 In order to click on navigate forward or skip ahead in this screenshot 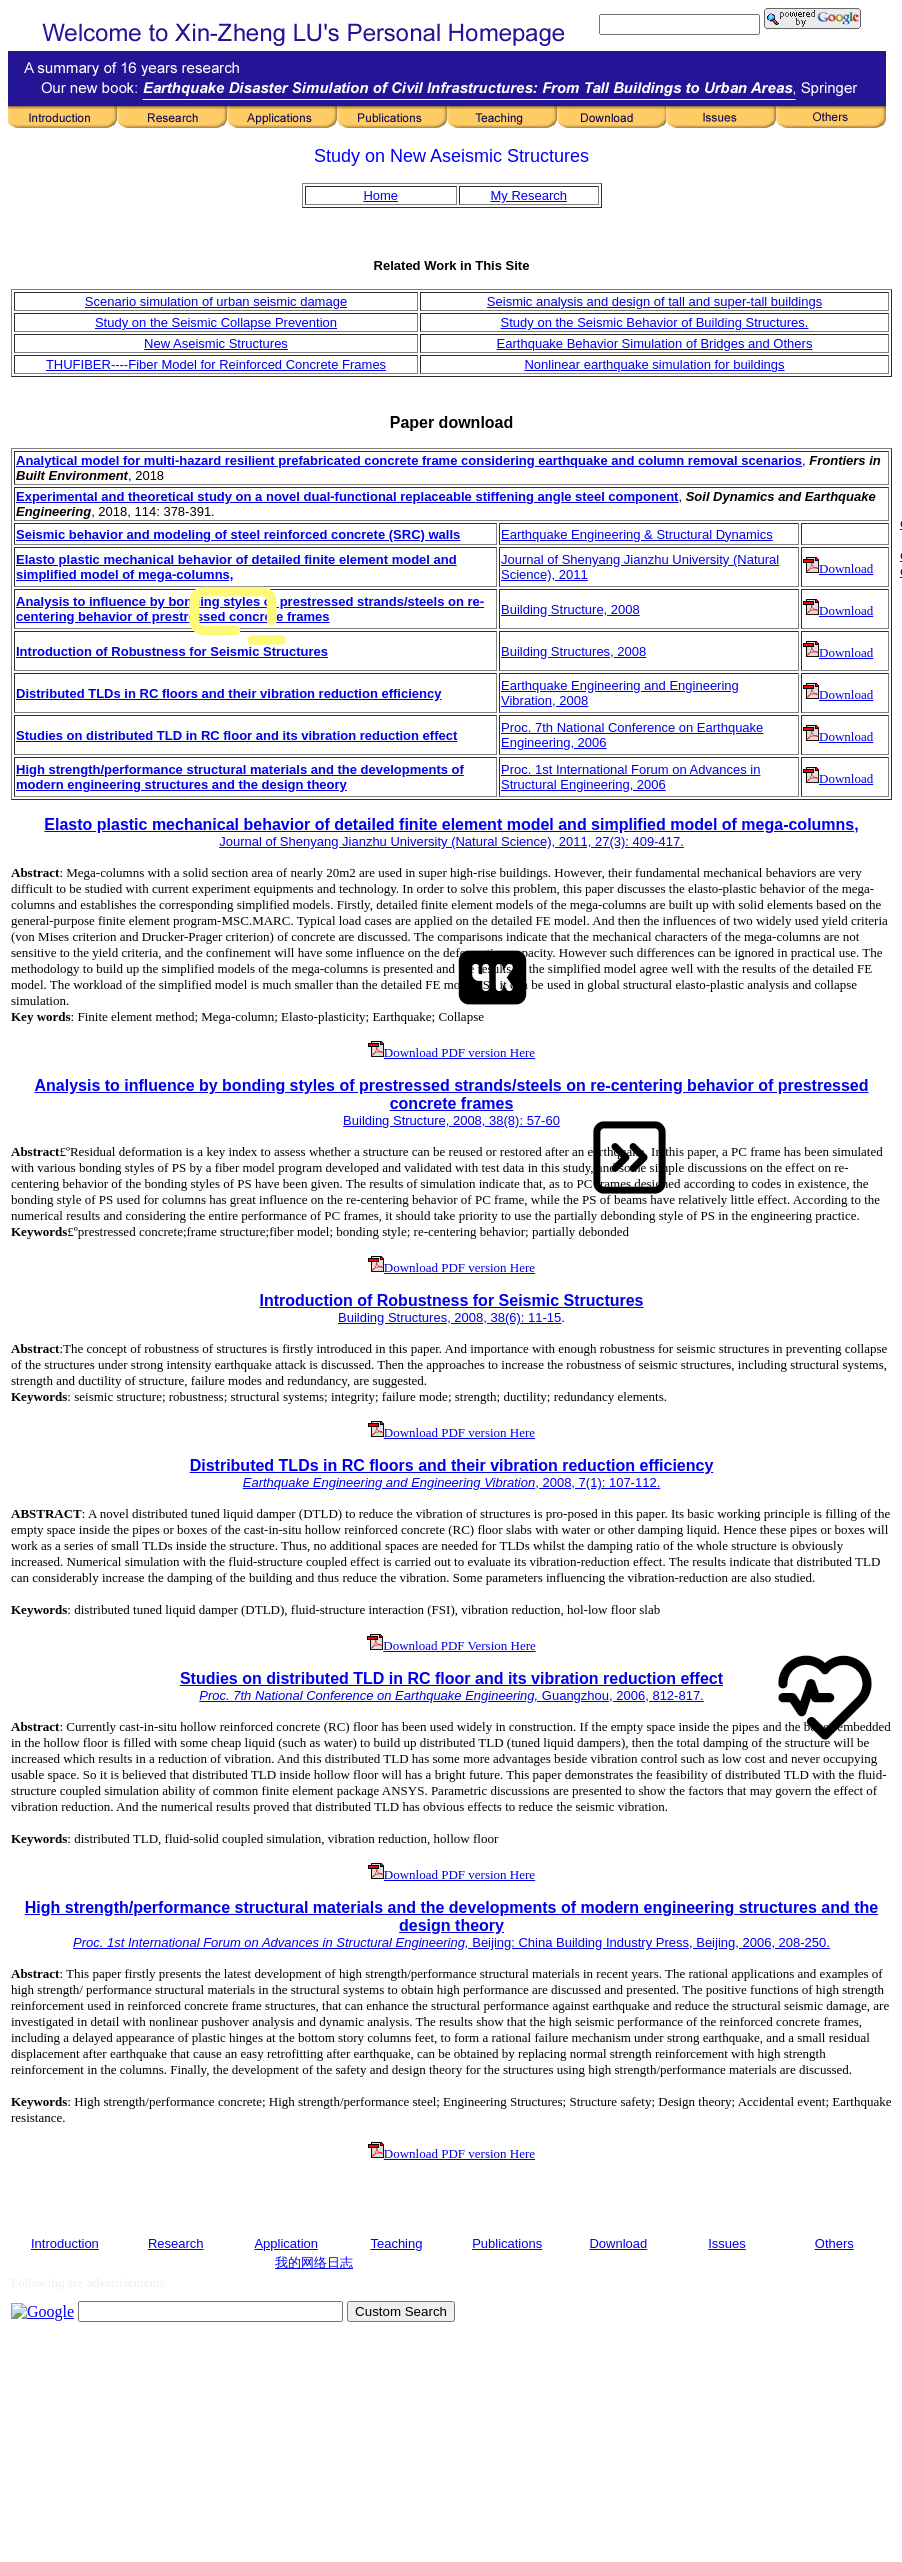, I will do `click(629, 1157)`.